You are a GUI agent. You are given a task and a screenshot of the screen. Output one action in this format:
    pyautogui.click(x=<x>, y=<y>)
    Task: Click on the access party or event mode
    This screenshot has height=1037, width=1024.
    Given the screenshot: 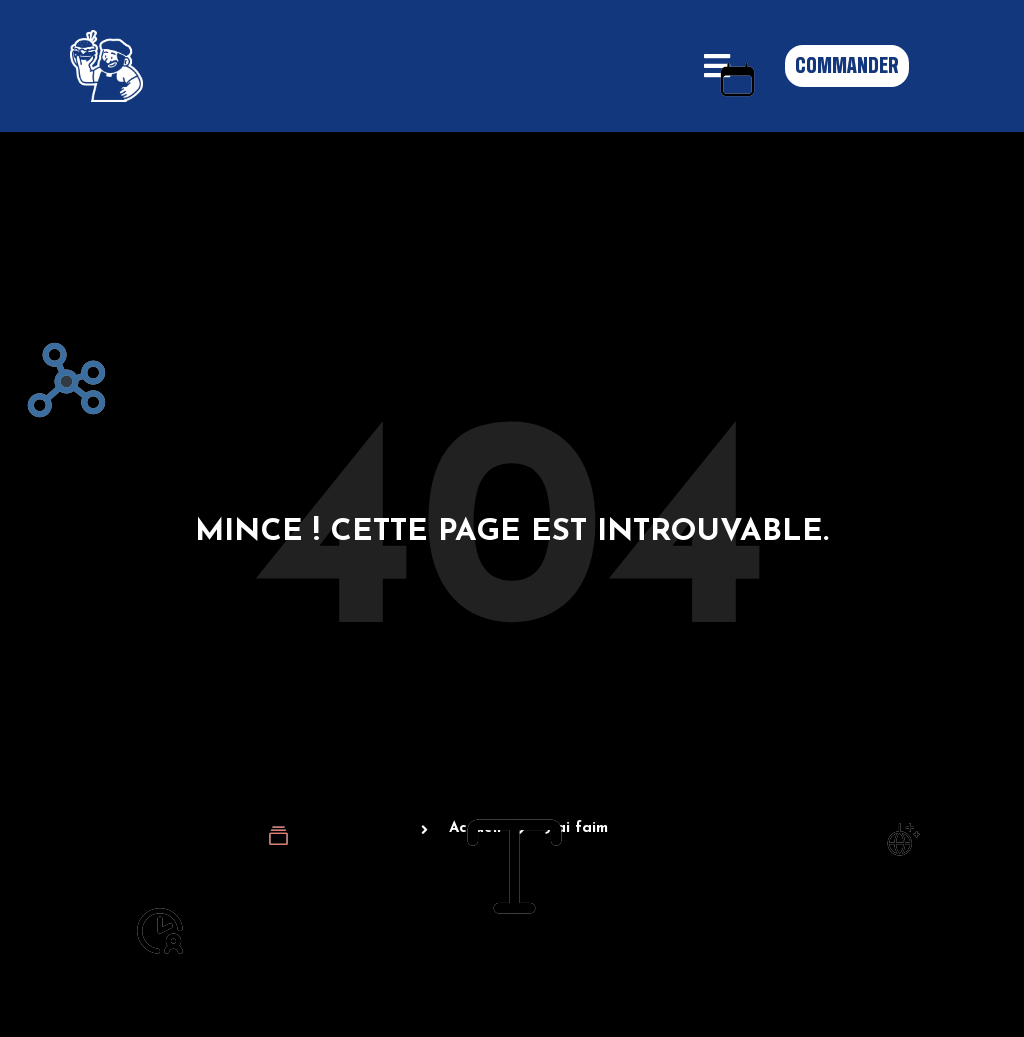 What is the action you would take?
    pyautogui.click(x=902, y=840)
    